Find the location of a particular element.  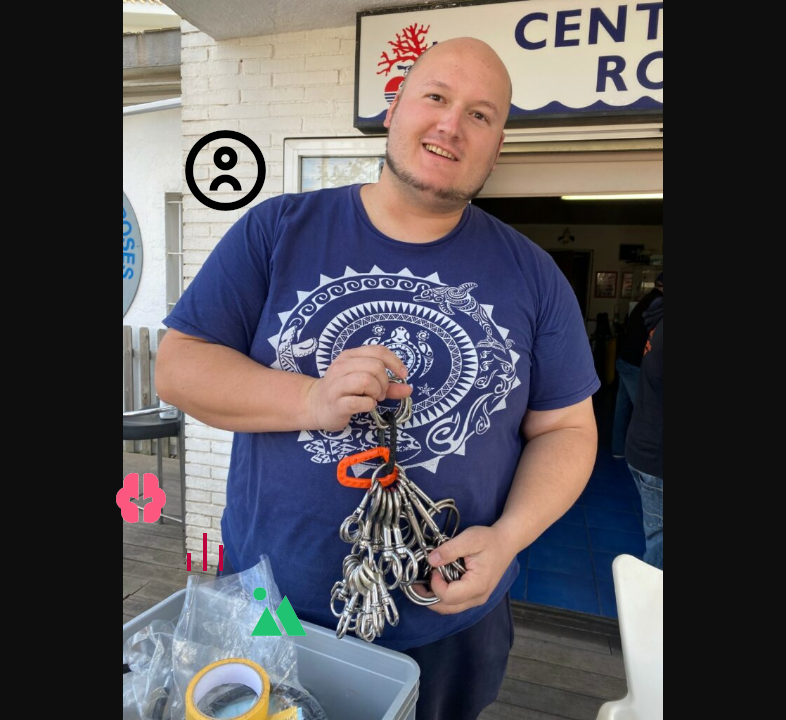

access your account or profile is located at coordinates (225, 170).